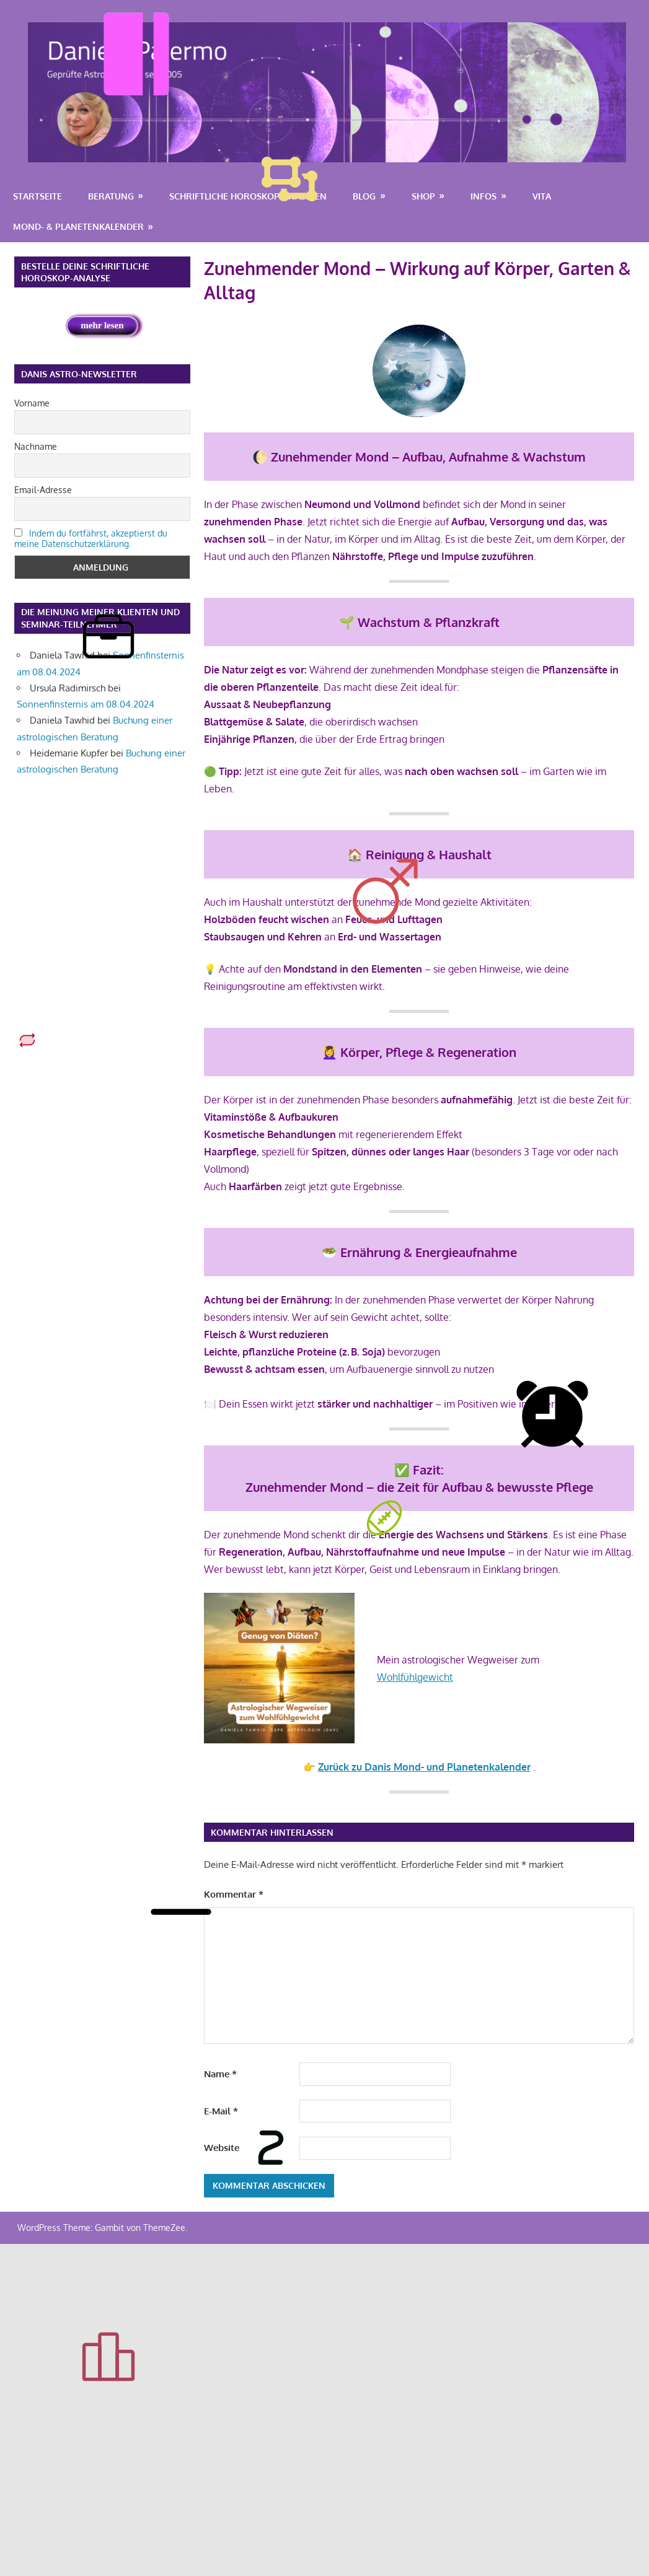 The image size is (649, 2576). Describe the element at coordinates (27, 1040) in the screenshot. I see `toggle repeat mode for media playback` at that location.